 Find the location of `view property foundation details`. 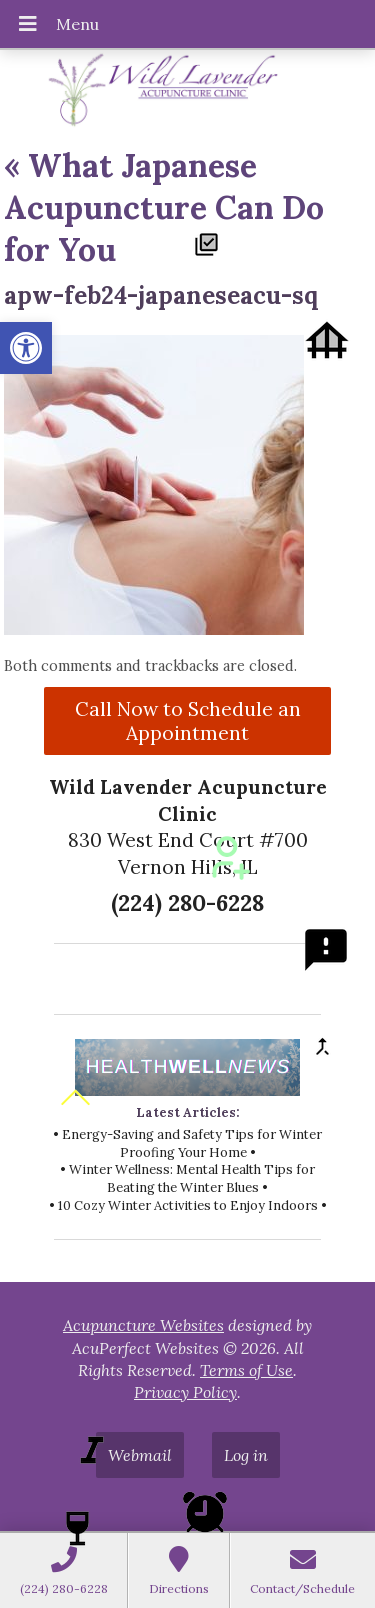

view property foundation details is located at coordinates (327, 341).